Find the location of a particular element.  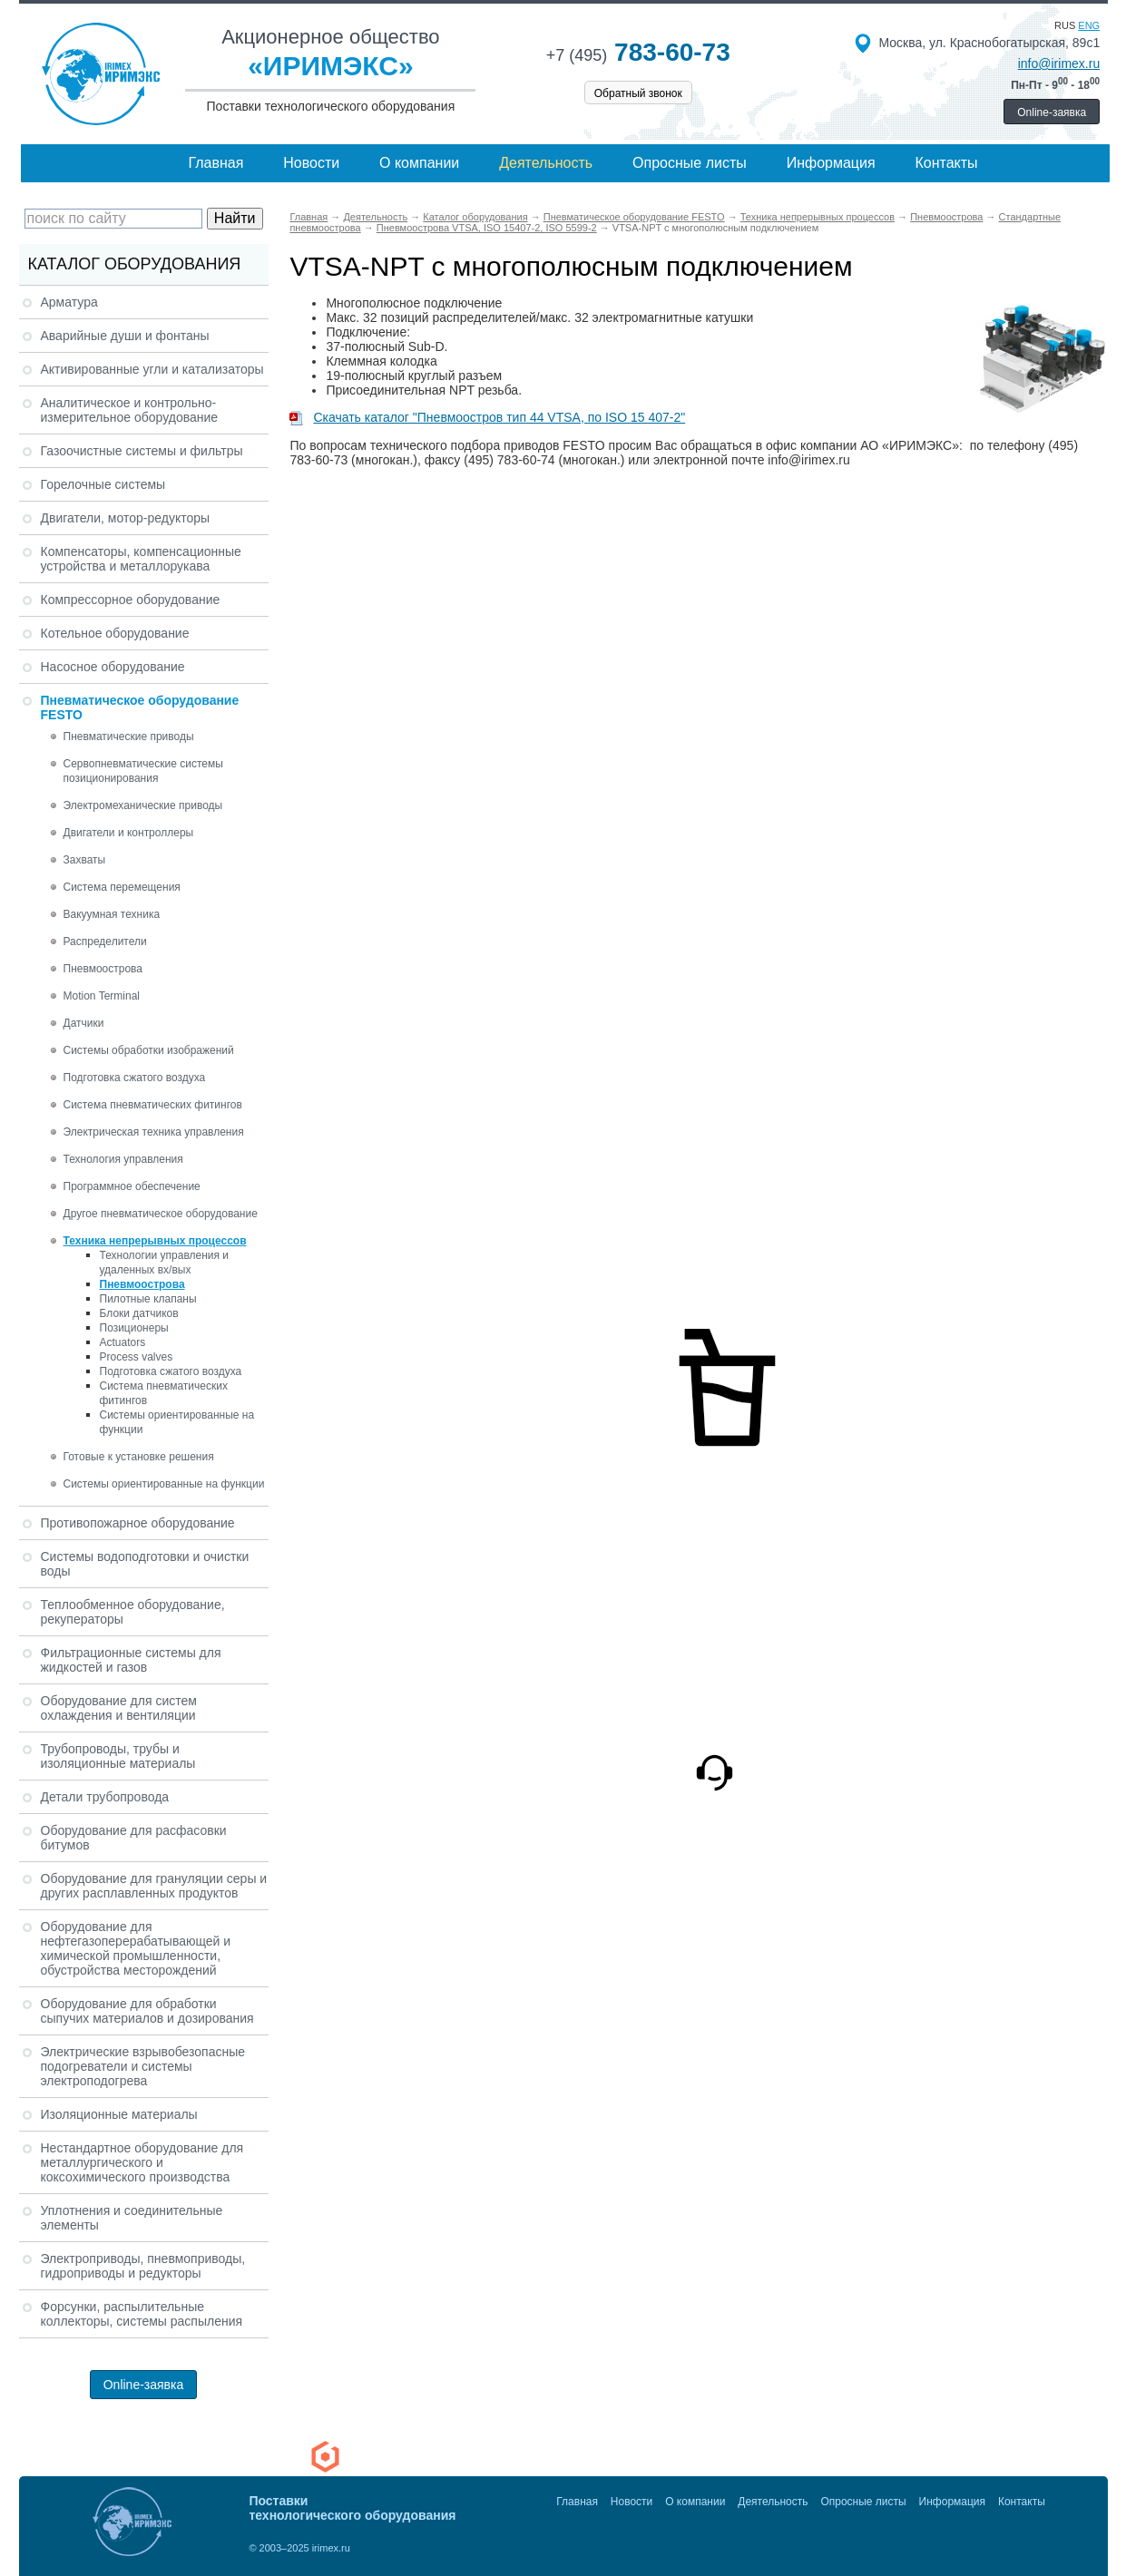

browse drinks or beverages menu is located at coordinates (727, 1392).